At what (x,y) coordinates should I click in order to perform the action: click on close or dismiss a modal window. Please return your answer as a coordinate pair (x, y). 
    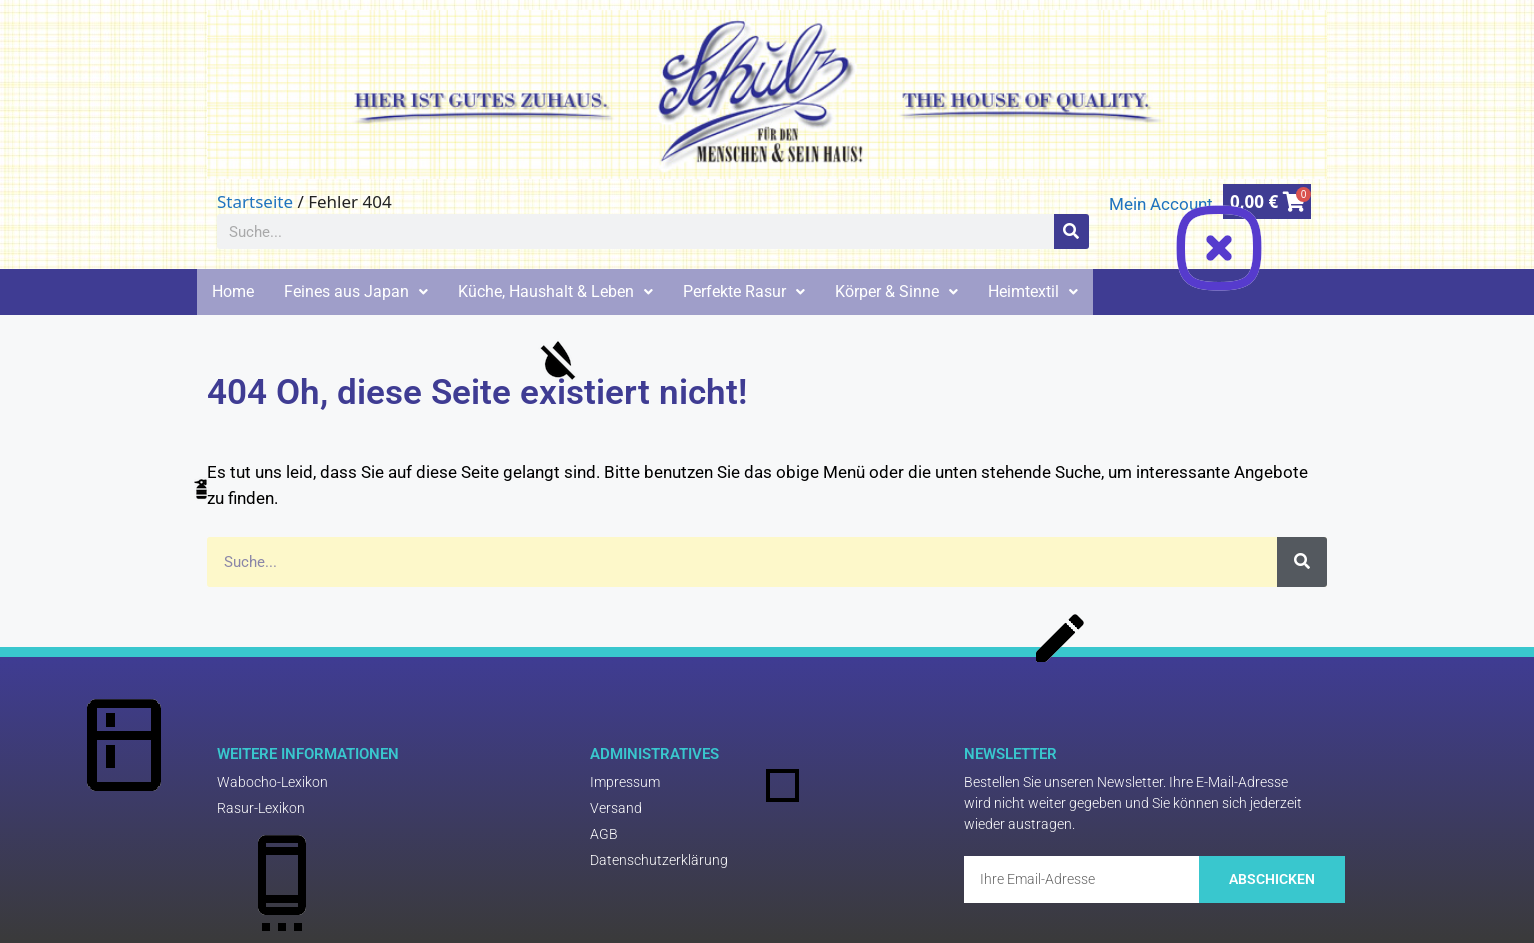
    Looking at the image, I should click on (1219, 248).